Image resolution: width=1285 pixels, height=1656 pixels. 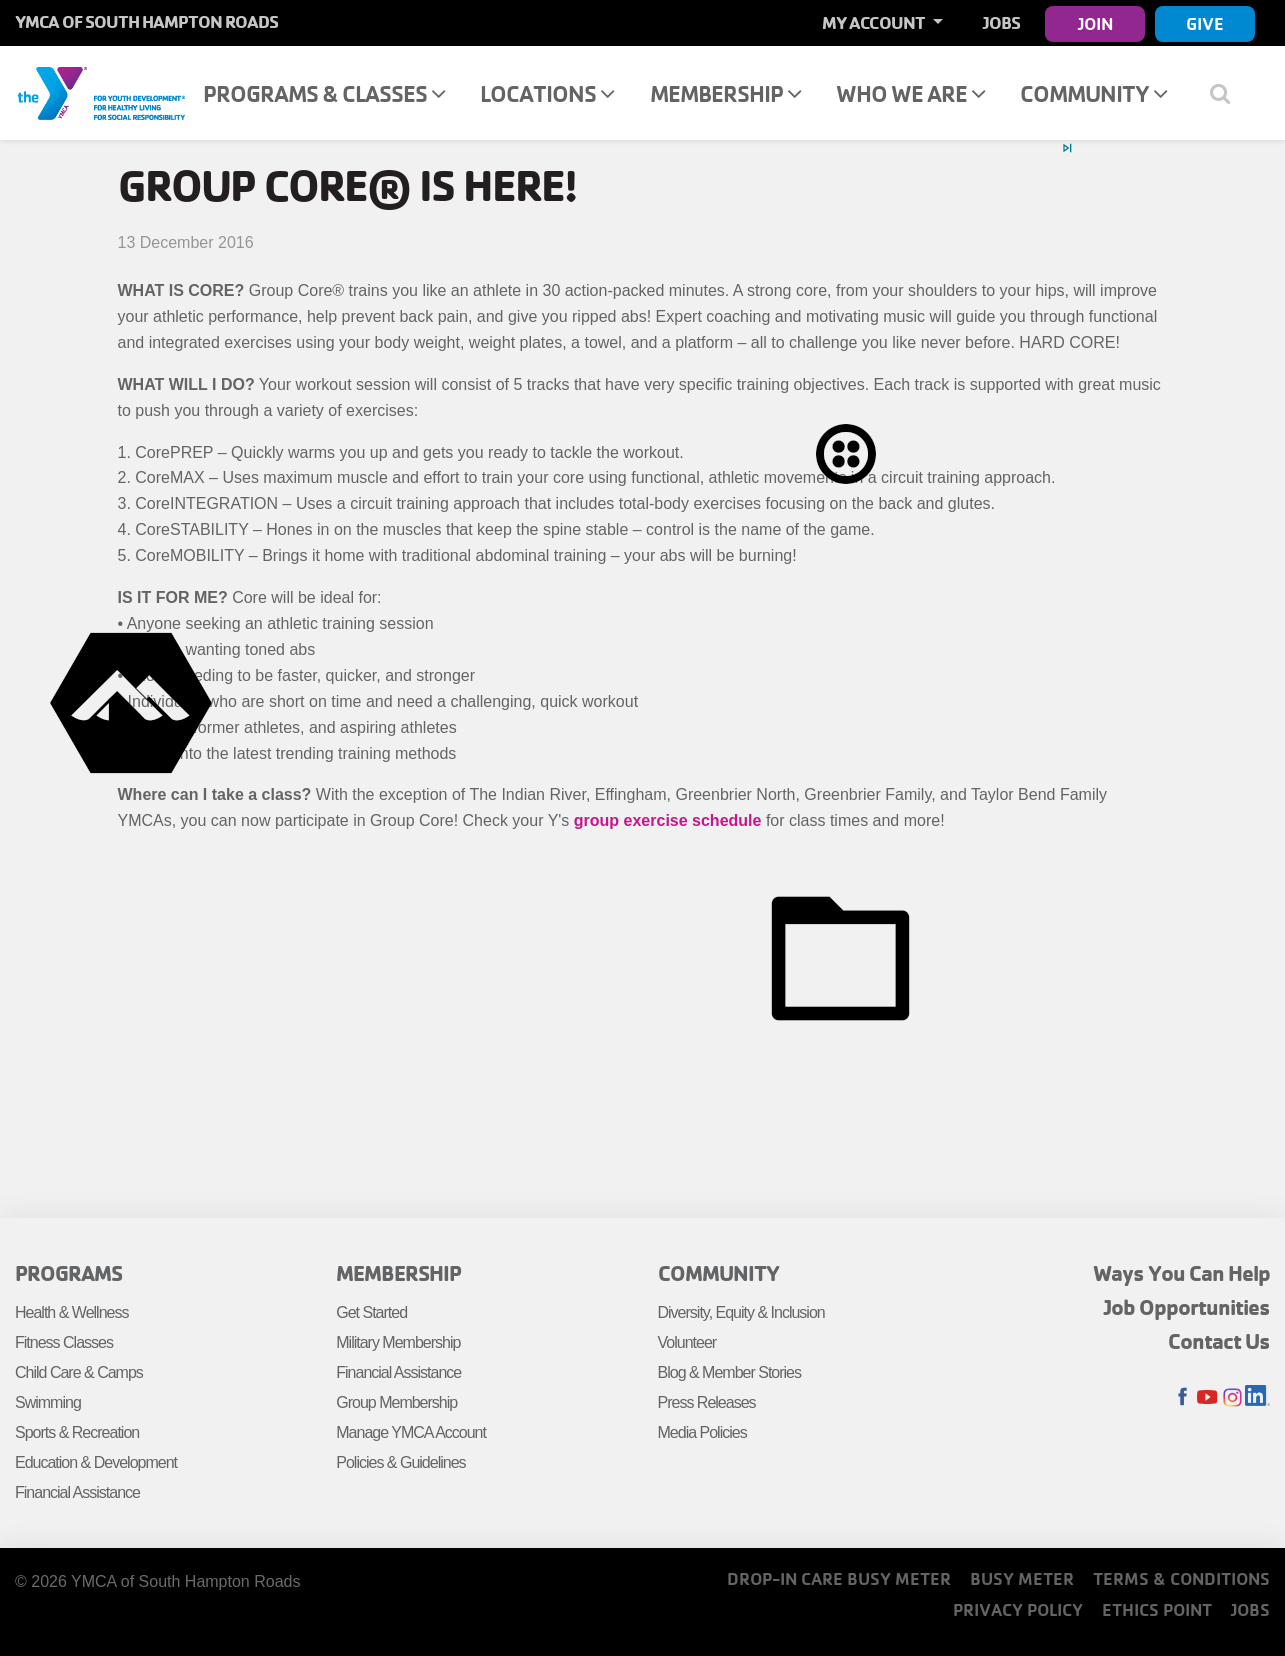 What do you see at coordinates (131, 703) in the screenshot?
I see `Alpine Linux operating system logo` at bounding box center [131, 703].